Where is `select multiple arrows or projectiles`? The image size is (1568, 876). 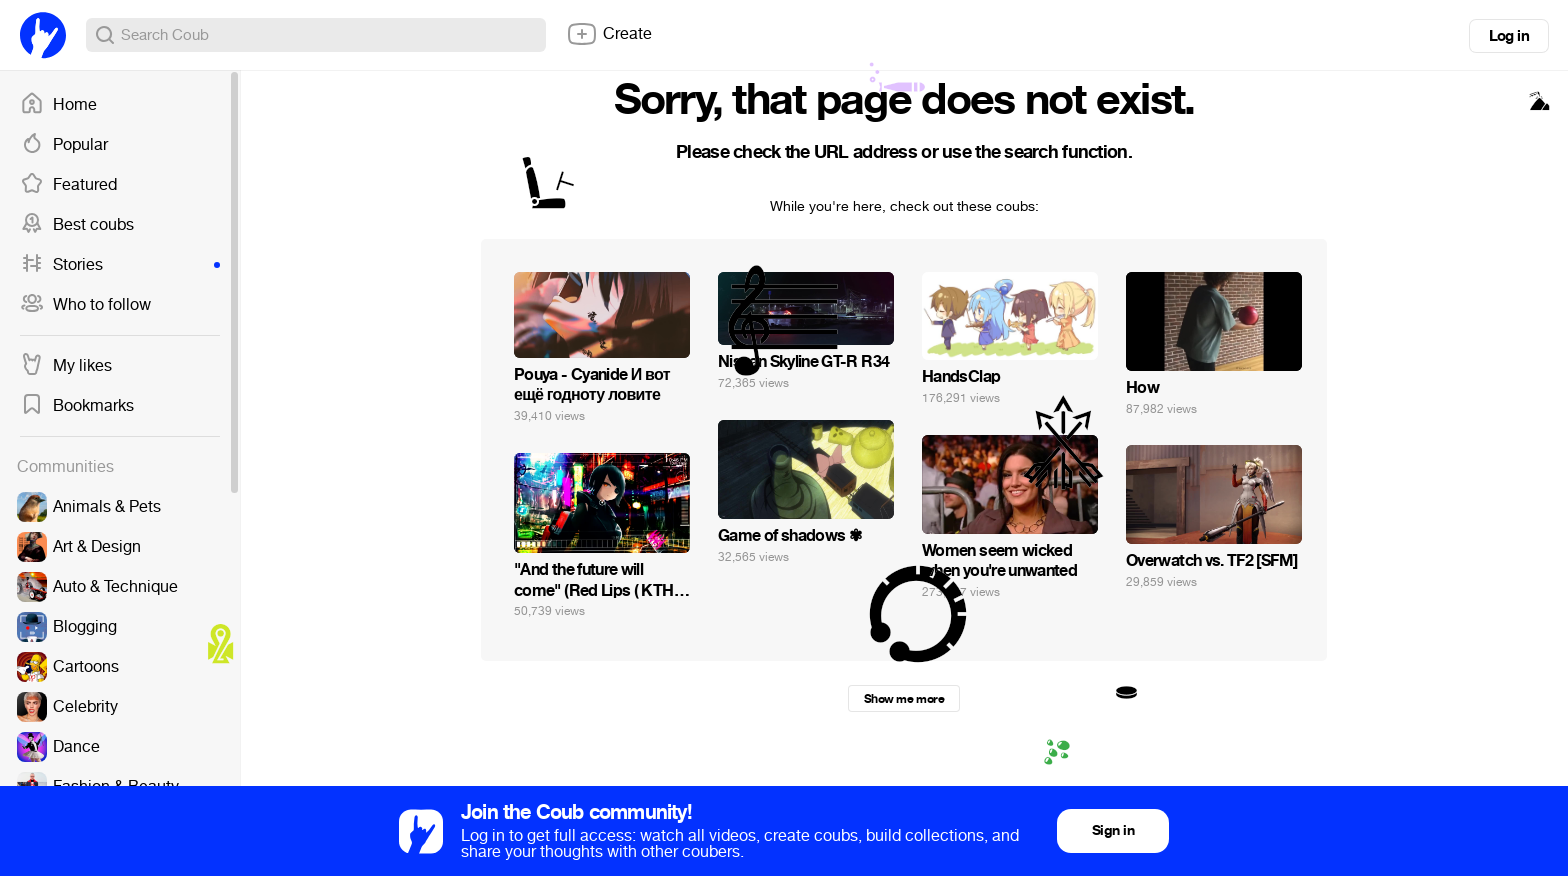
select multiple arrows or projectiles is located at coordinates (1063, 443).